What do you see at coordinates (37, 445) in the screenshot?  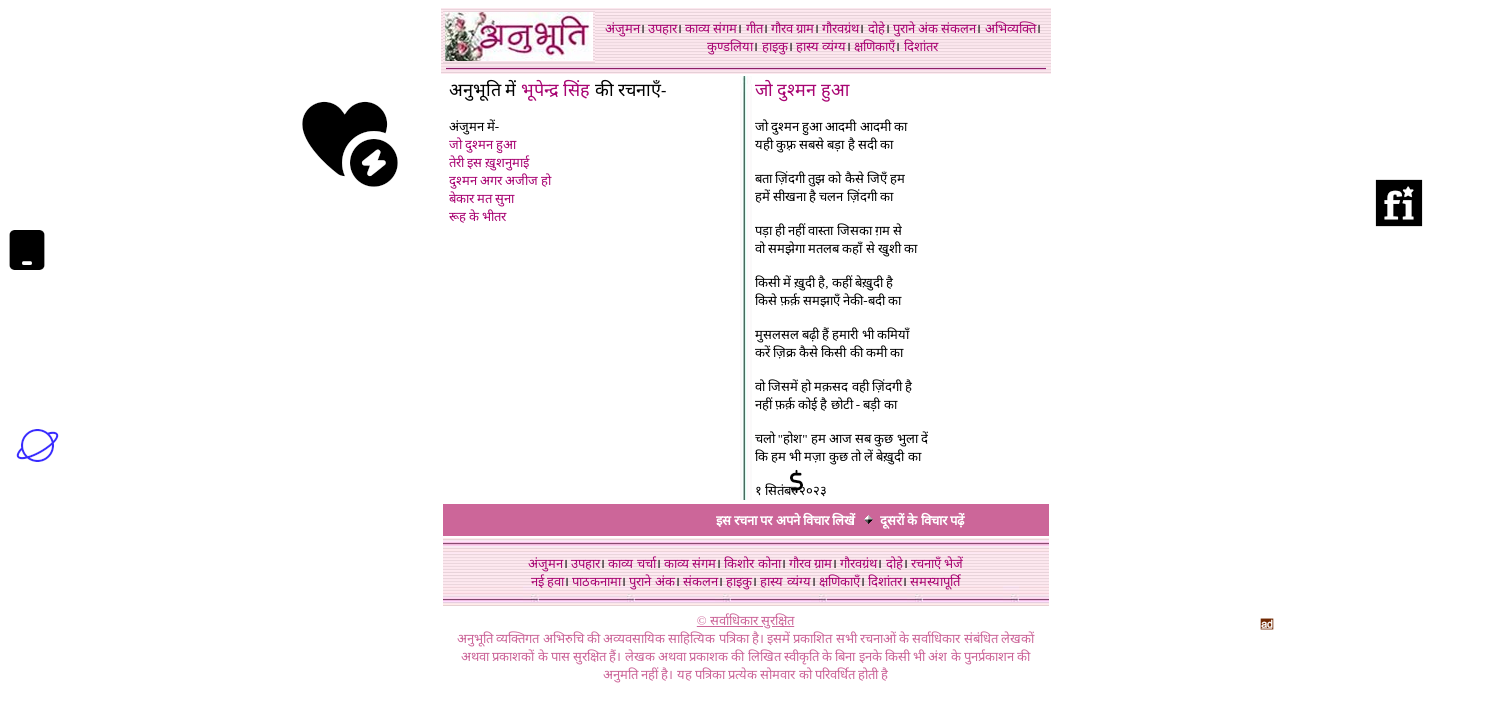 I see `explore global or worldwide content` at bounding box center [37, 445].